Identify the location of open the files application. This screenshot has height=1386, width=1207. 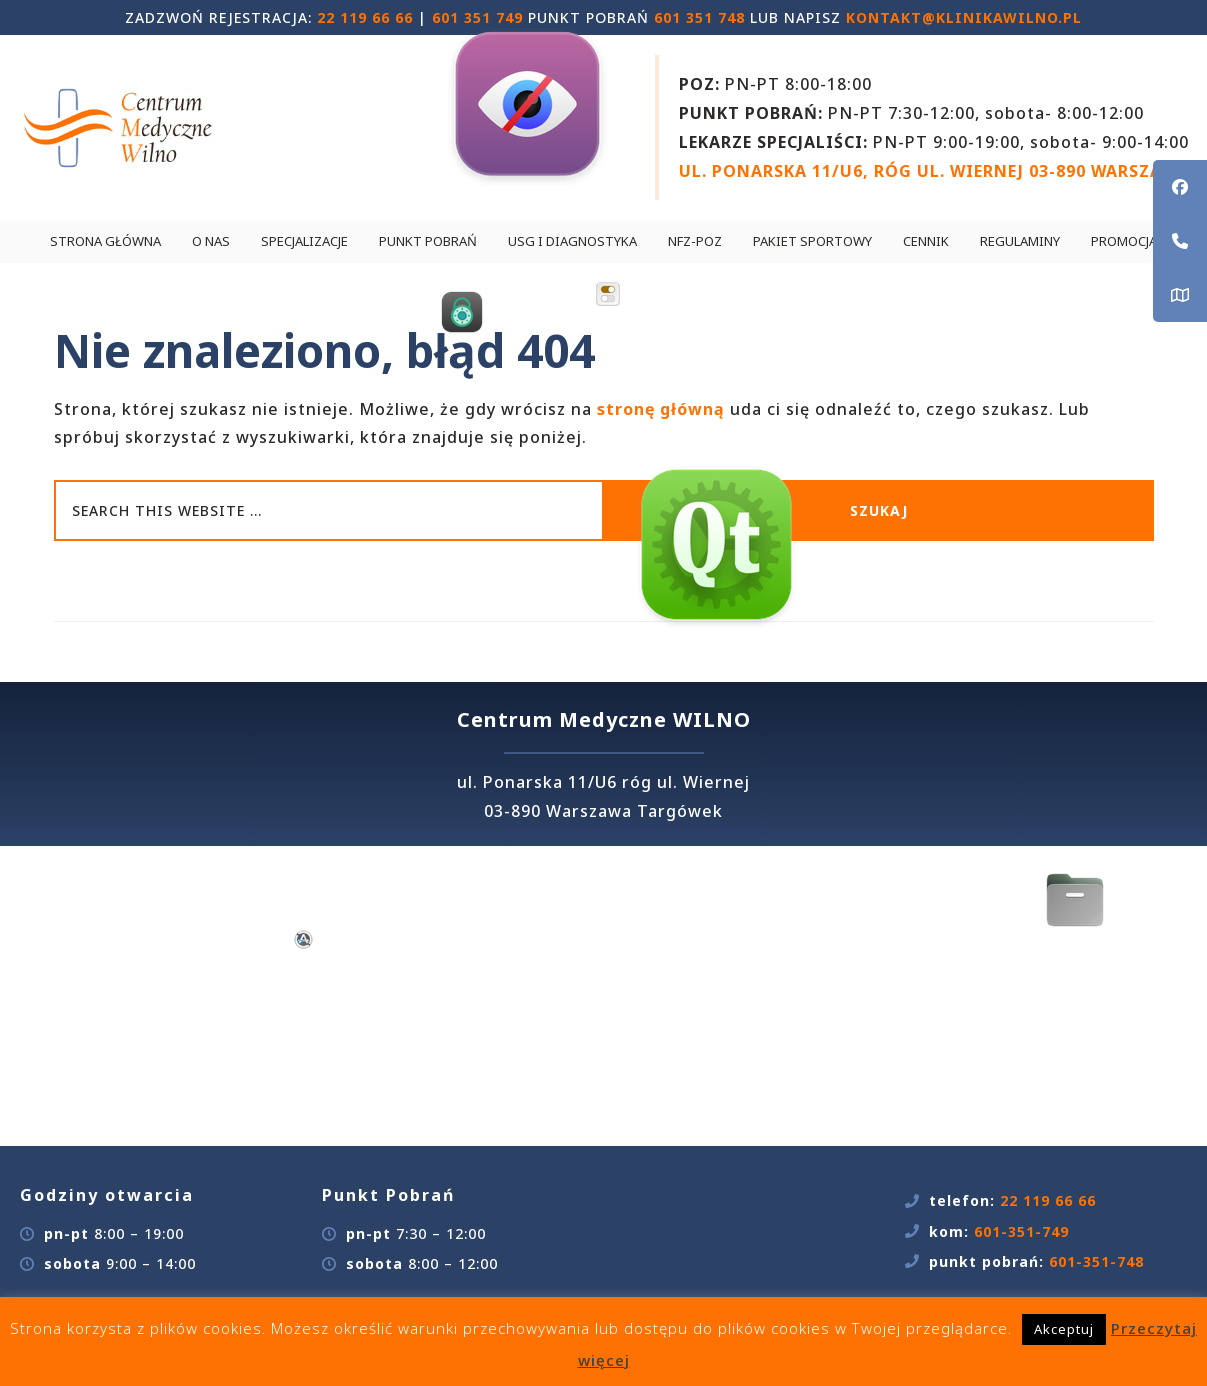
(1075, 900).